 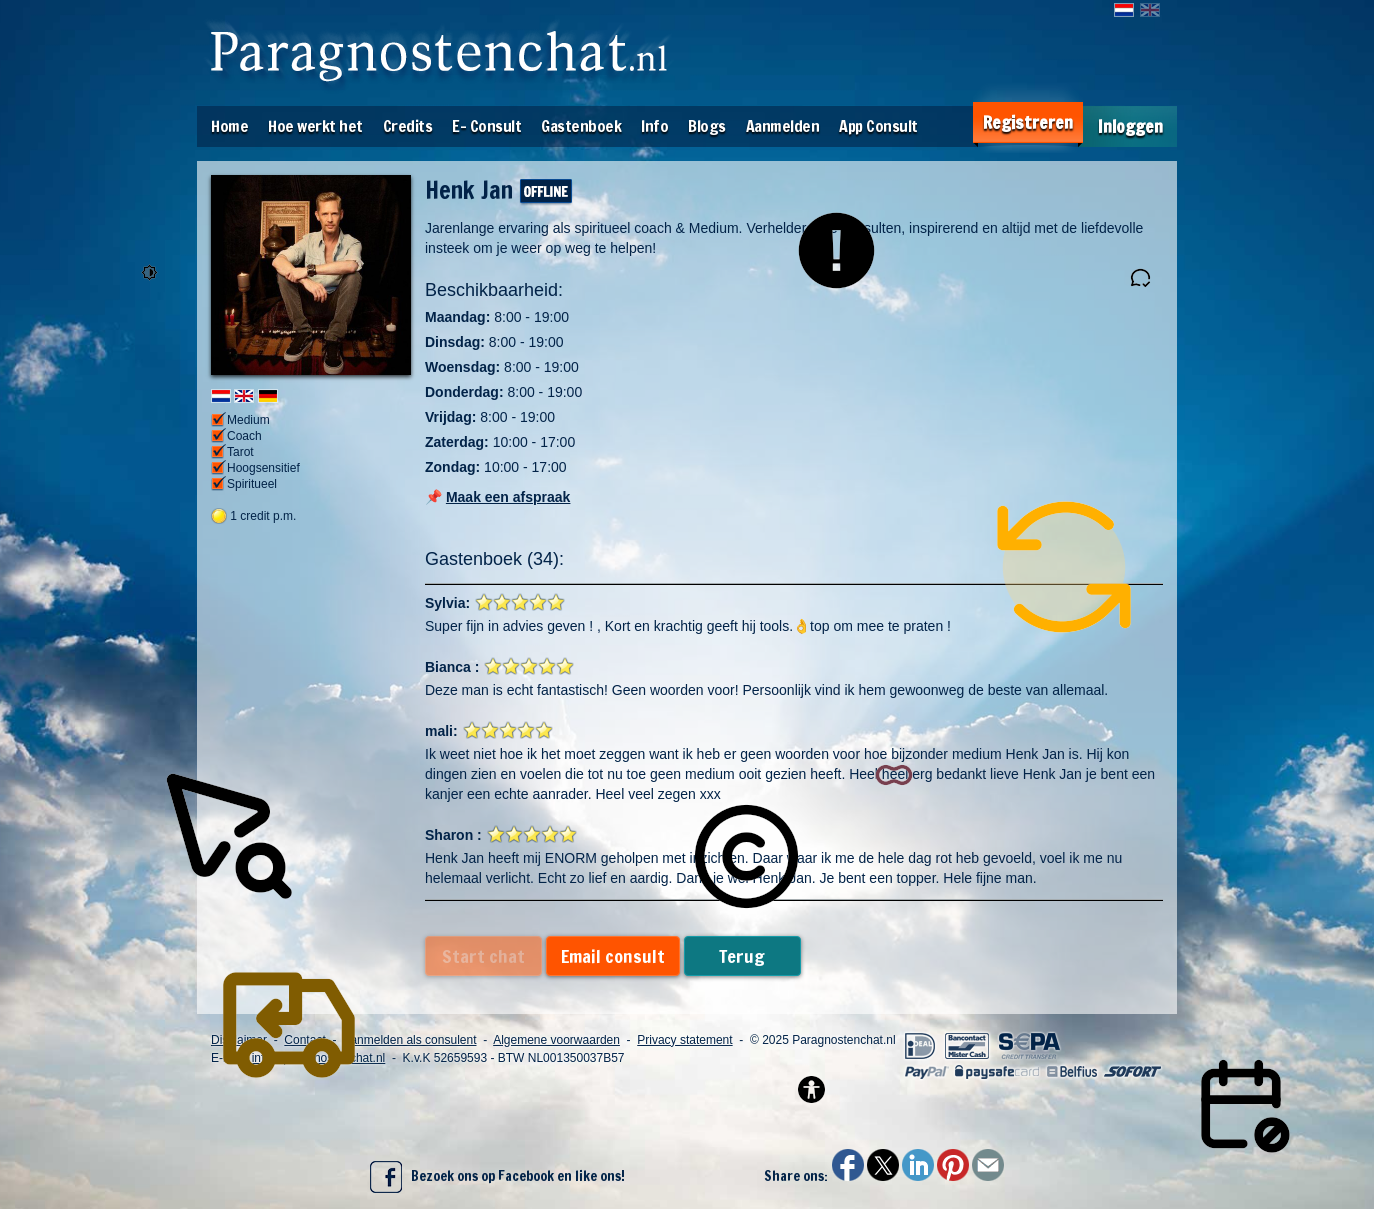 I want to click on indicates copyrighted content, so click(x=746, y=856).